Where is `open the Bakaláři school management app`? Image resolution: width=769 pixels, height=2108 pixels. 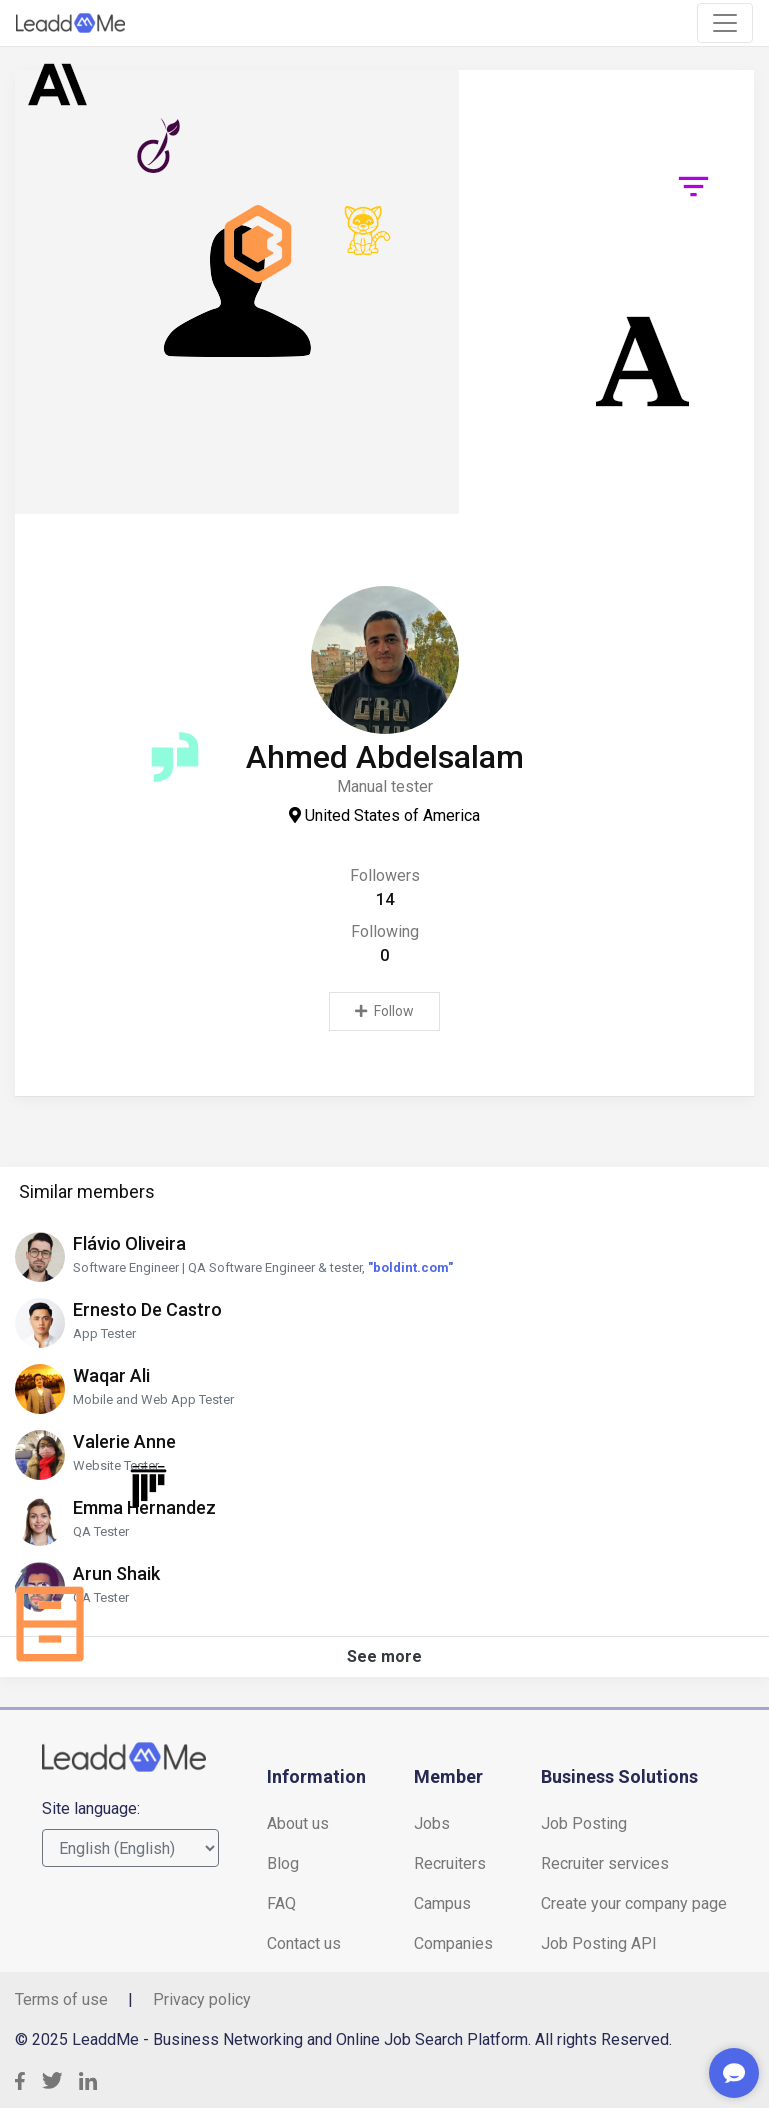
open the Bakaláři school management app is located at coordinates (258, 244).